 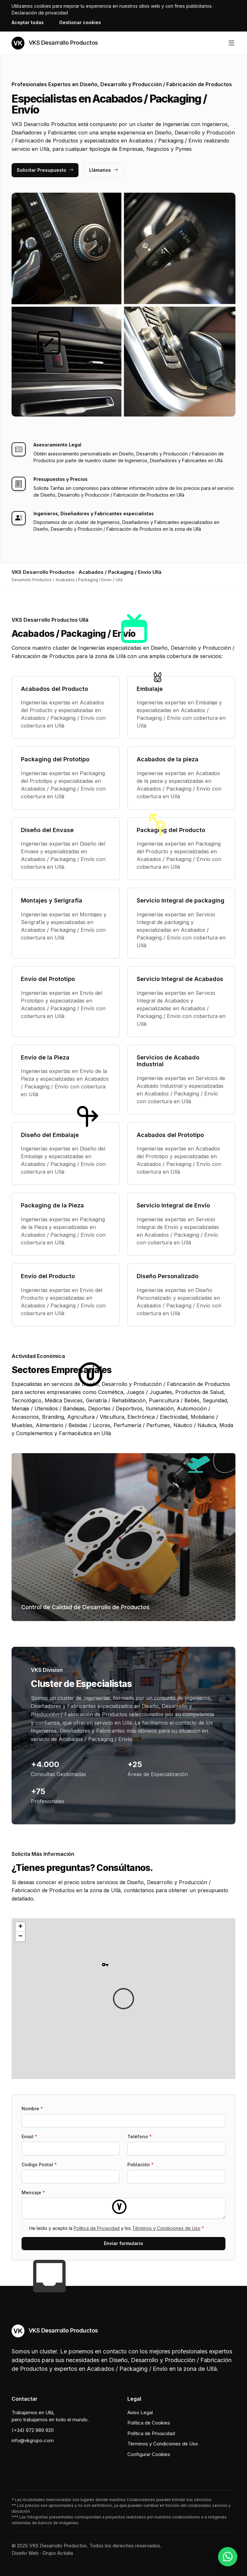 I want to click on take the last left exit at the roundabout, so click(x=157, y=825).